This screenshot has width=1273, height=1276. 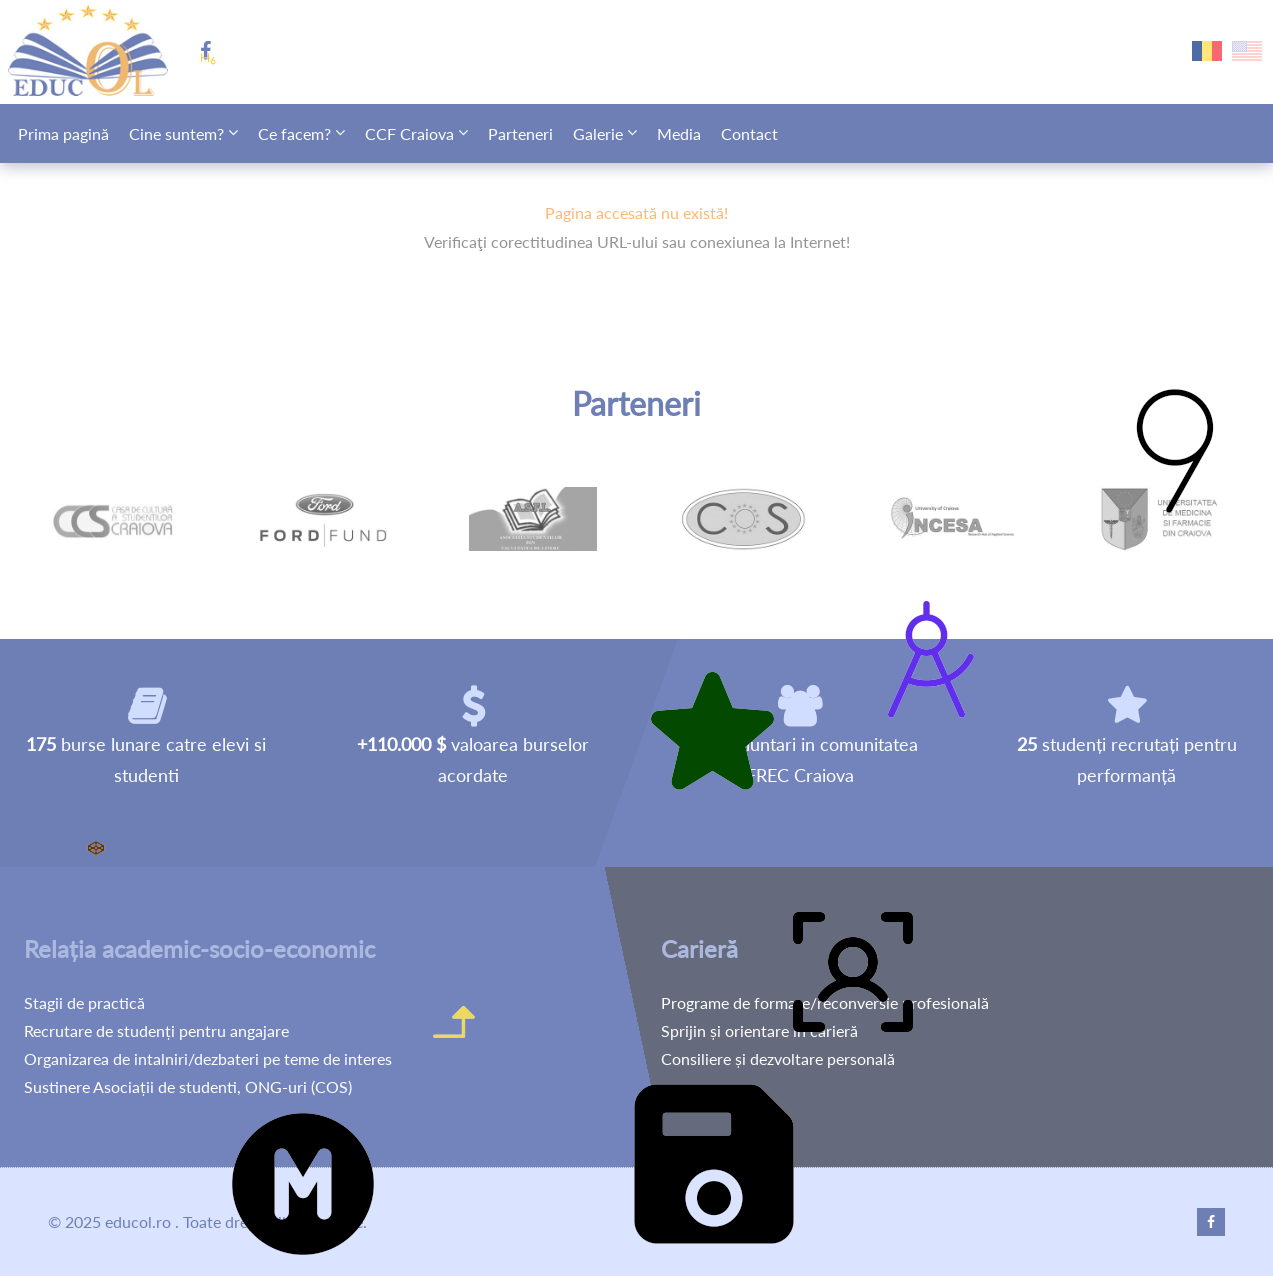 What do you see at coordinates (712, 731) in the screenshot?
I see `add to favorites` at bounding box center [712, 731].